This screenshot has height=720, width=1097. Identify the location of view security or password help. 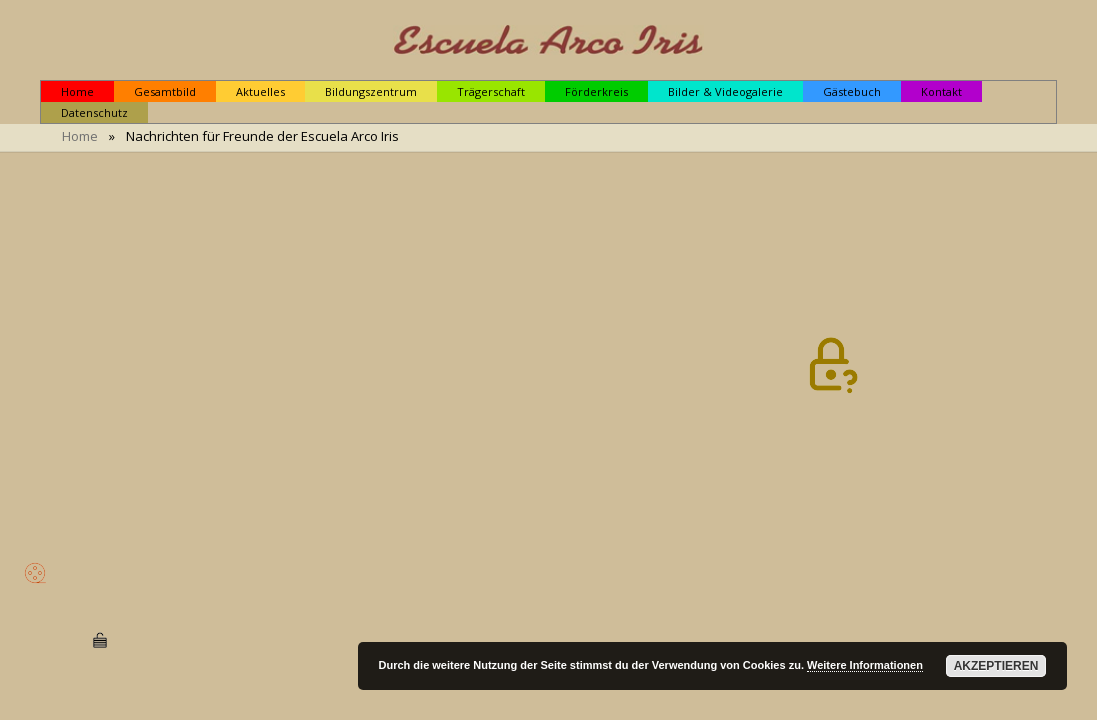
(831, 364).